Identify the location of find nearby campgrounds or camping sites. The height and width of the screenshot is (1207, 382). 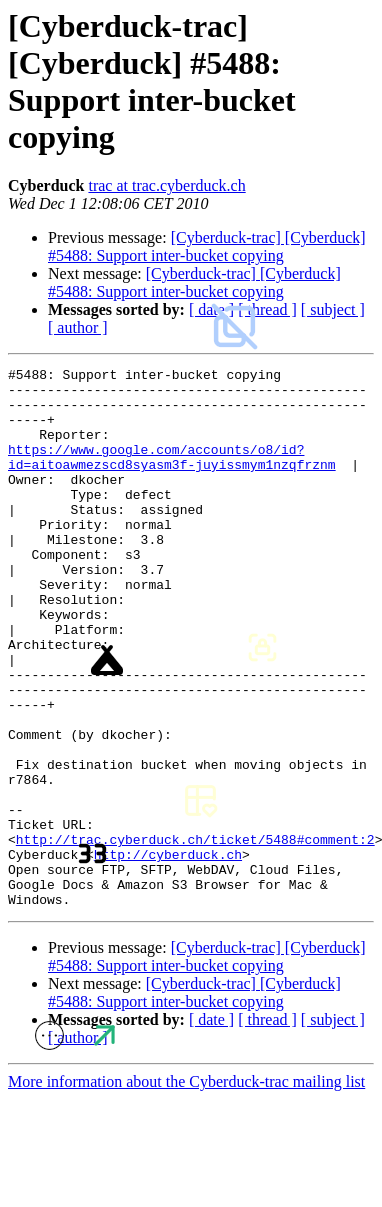
(107, 661).